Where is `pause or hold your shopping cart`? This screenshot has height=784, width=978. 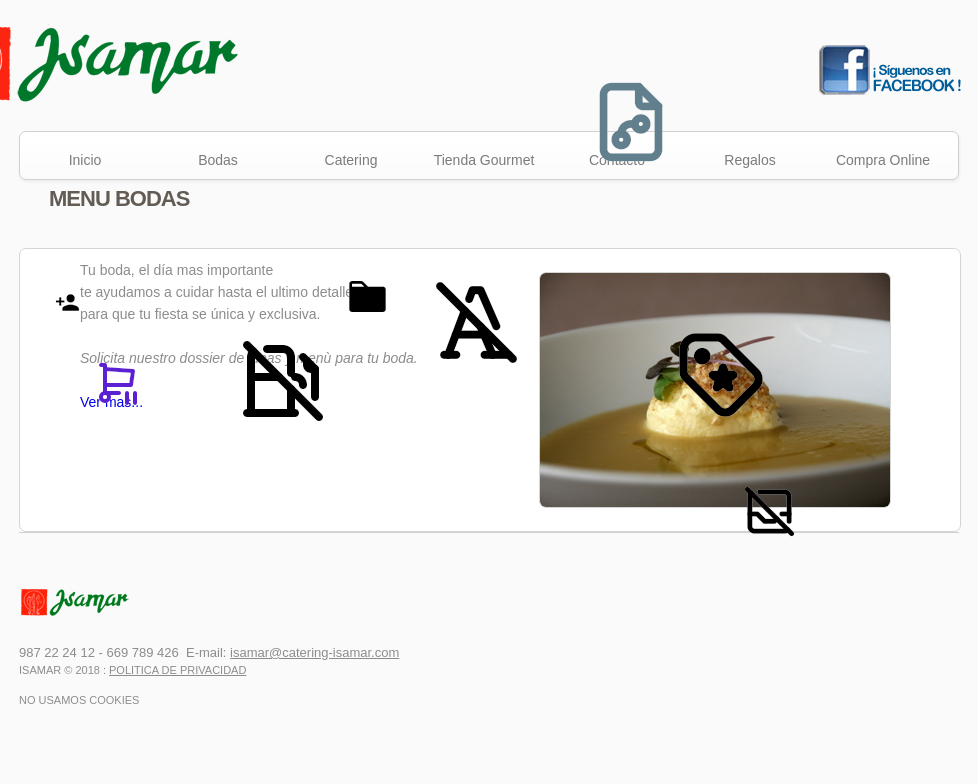 pause or hold your shopping cart is located at coordinates (117, 383).